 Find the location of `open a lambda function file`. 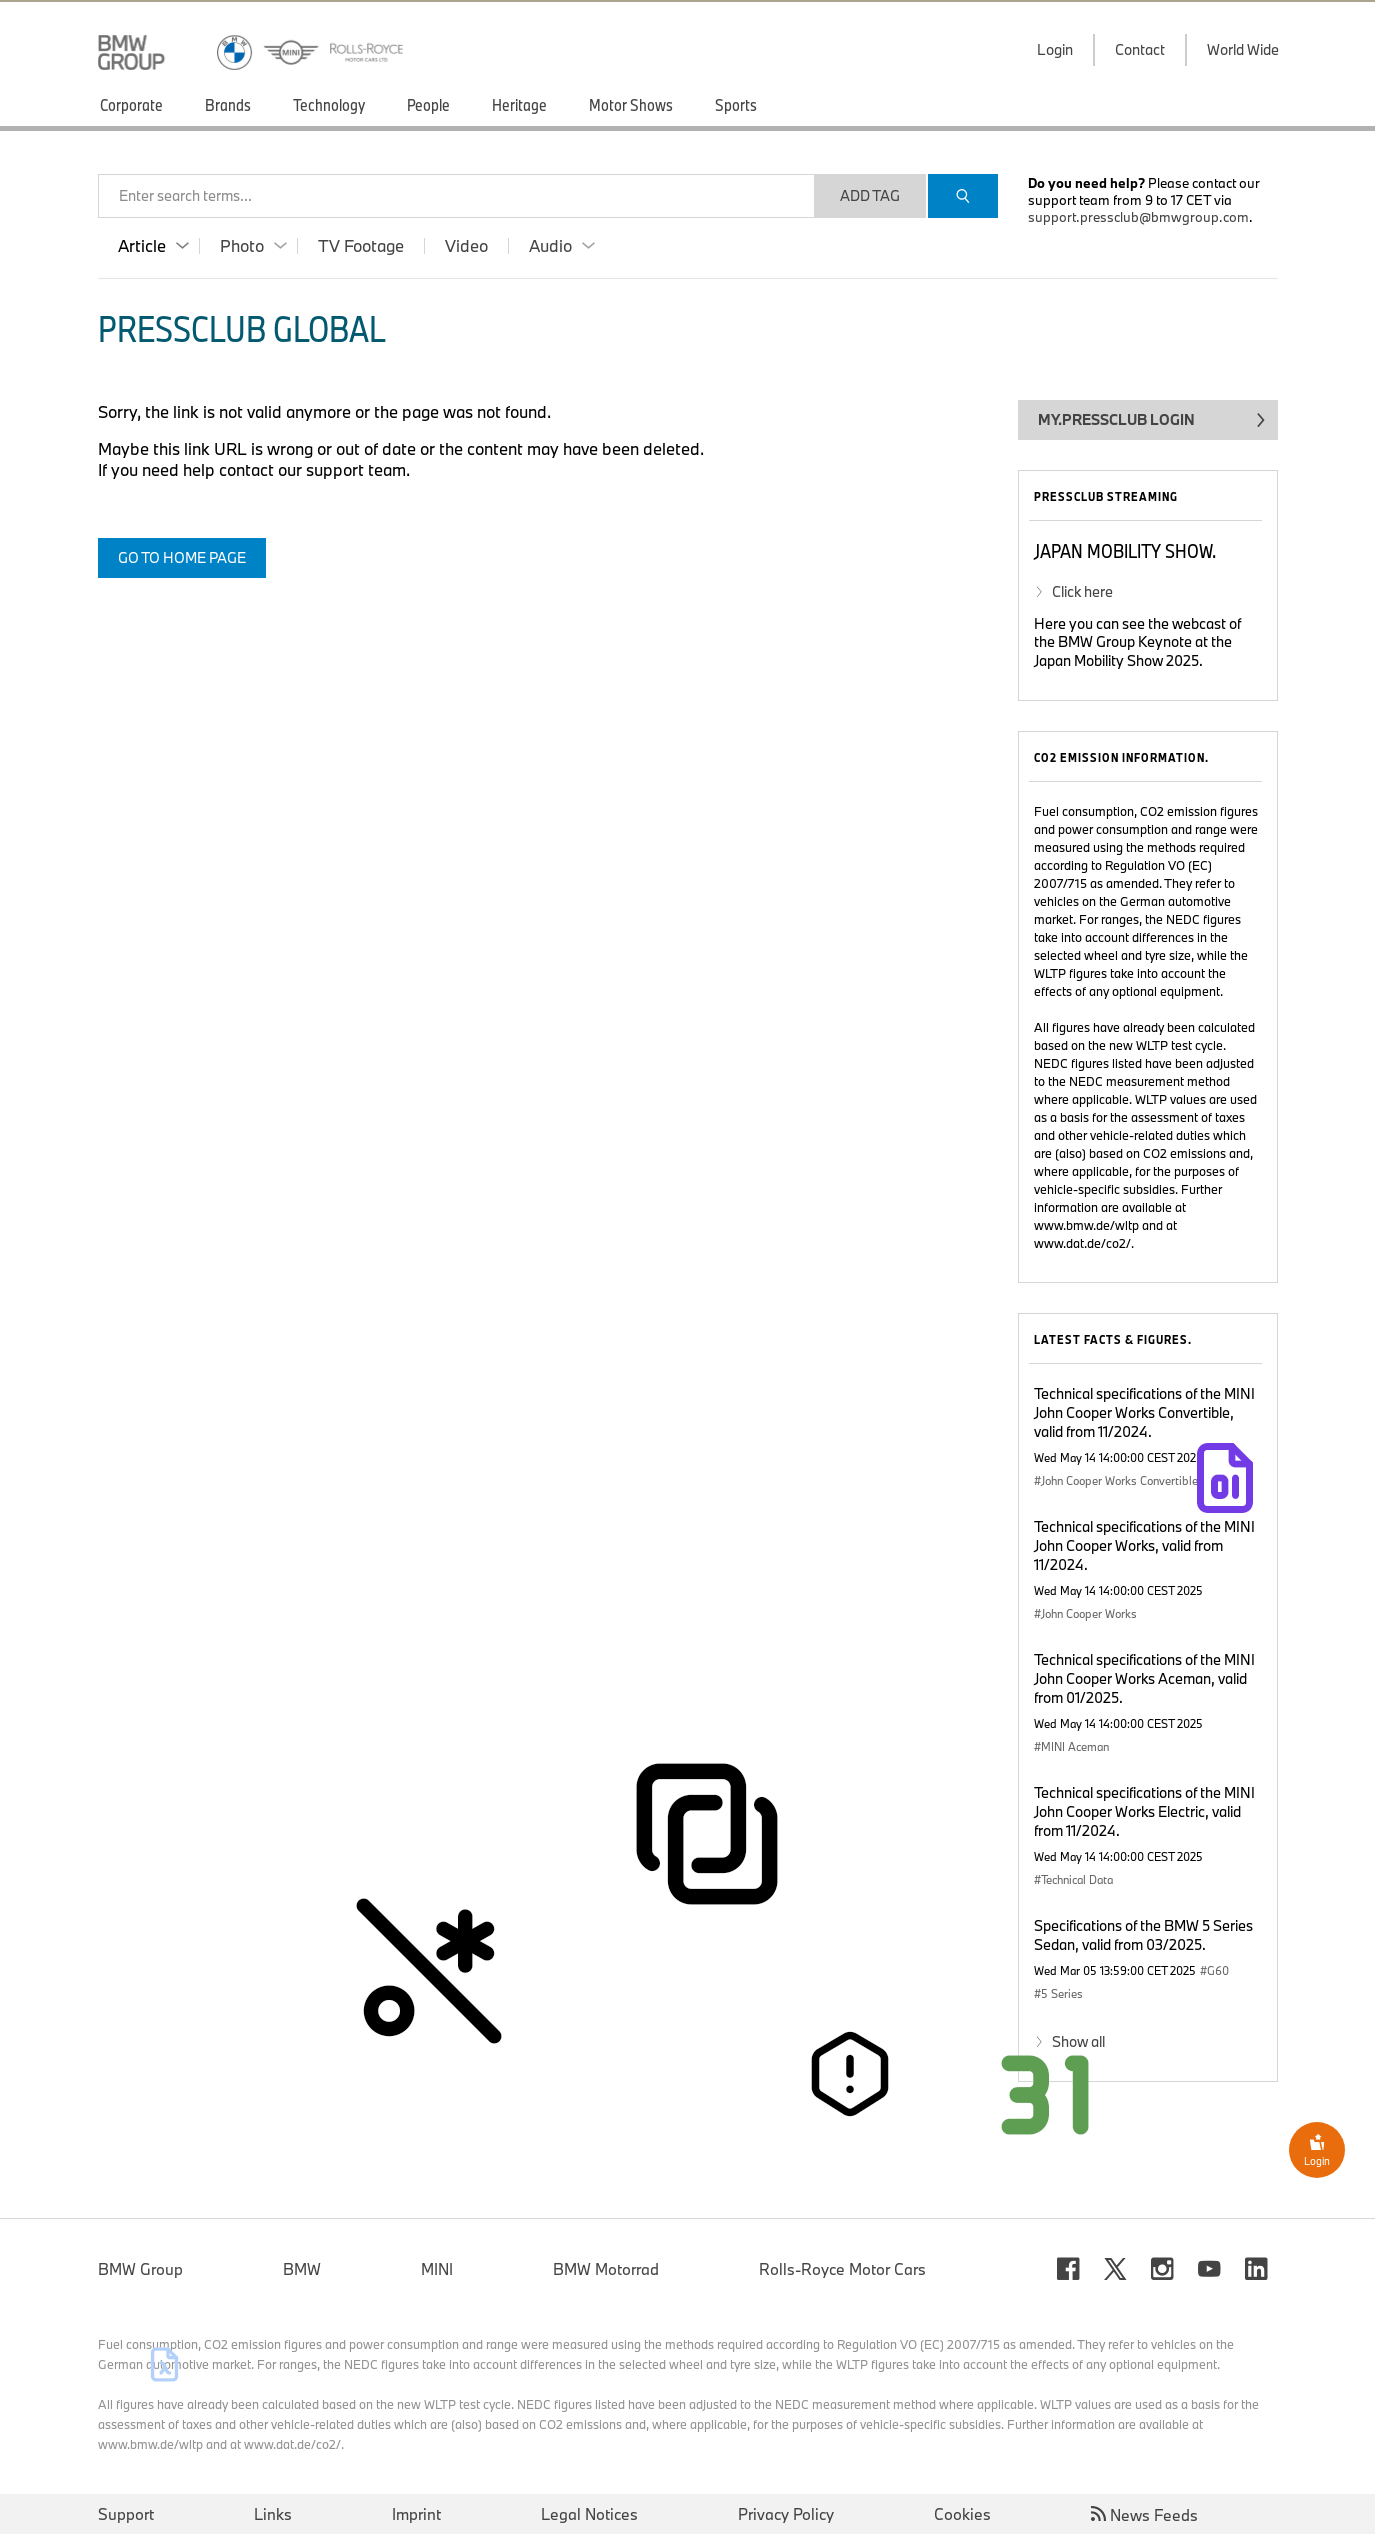

open a lambda function file is located at coordinates (164, 2364).